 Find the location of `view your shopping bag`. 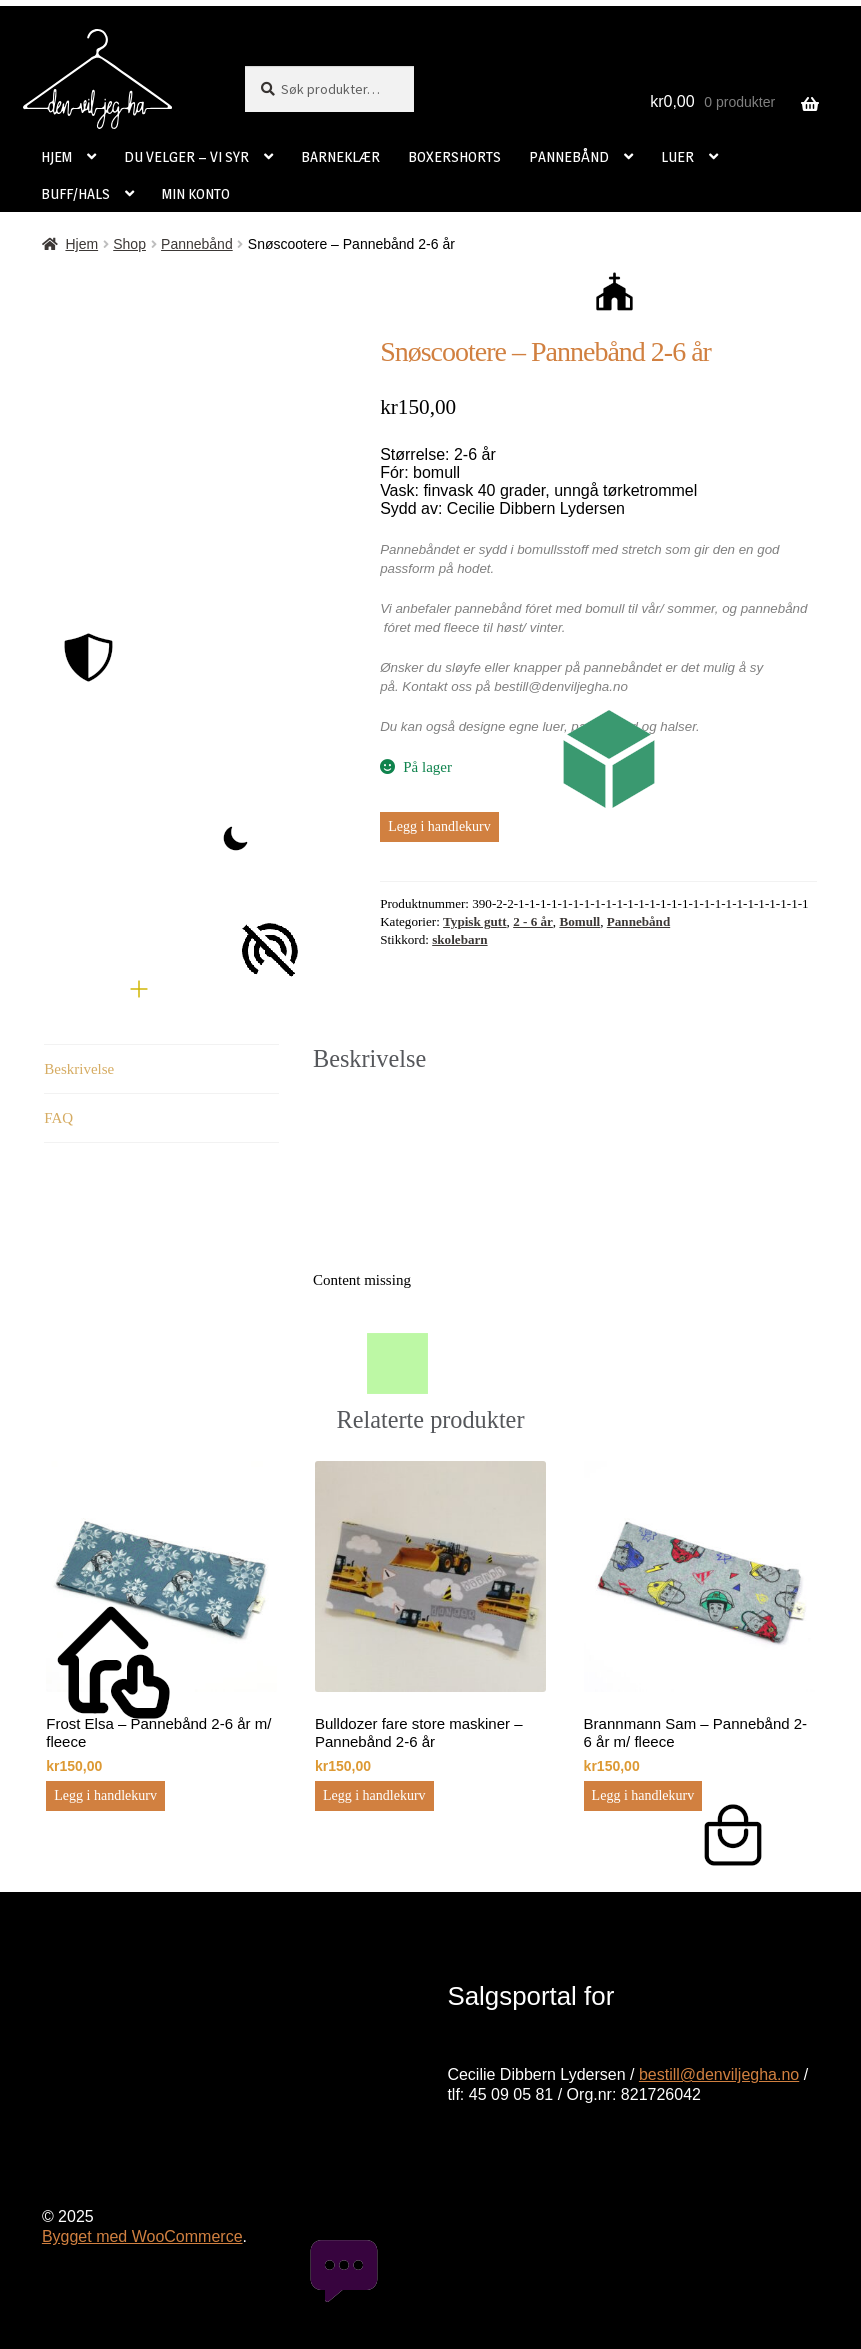

view your shopping bag is located at coordinates (733, 1835).